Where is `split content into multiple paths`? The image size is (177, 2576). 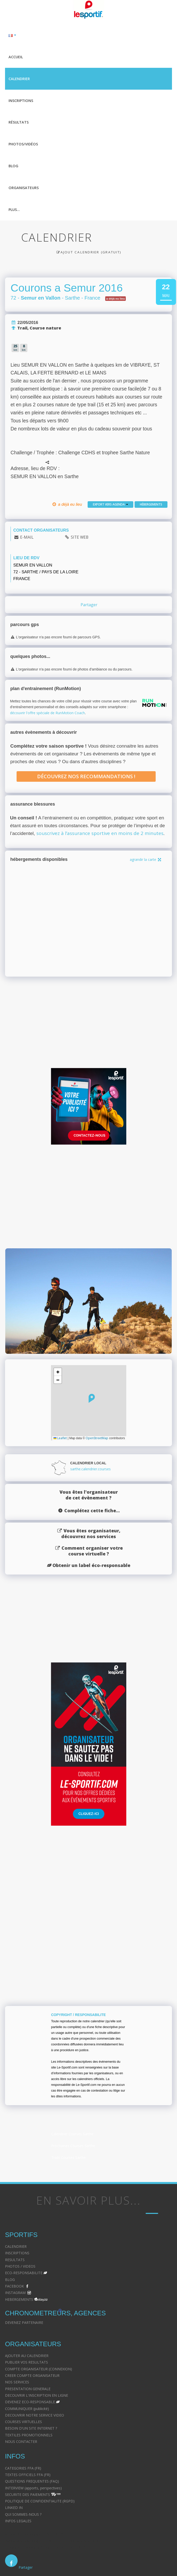
split content into multiple paths is located at coordinates (47, 462).